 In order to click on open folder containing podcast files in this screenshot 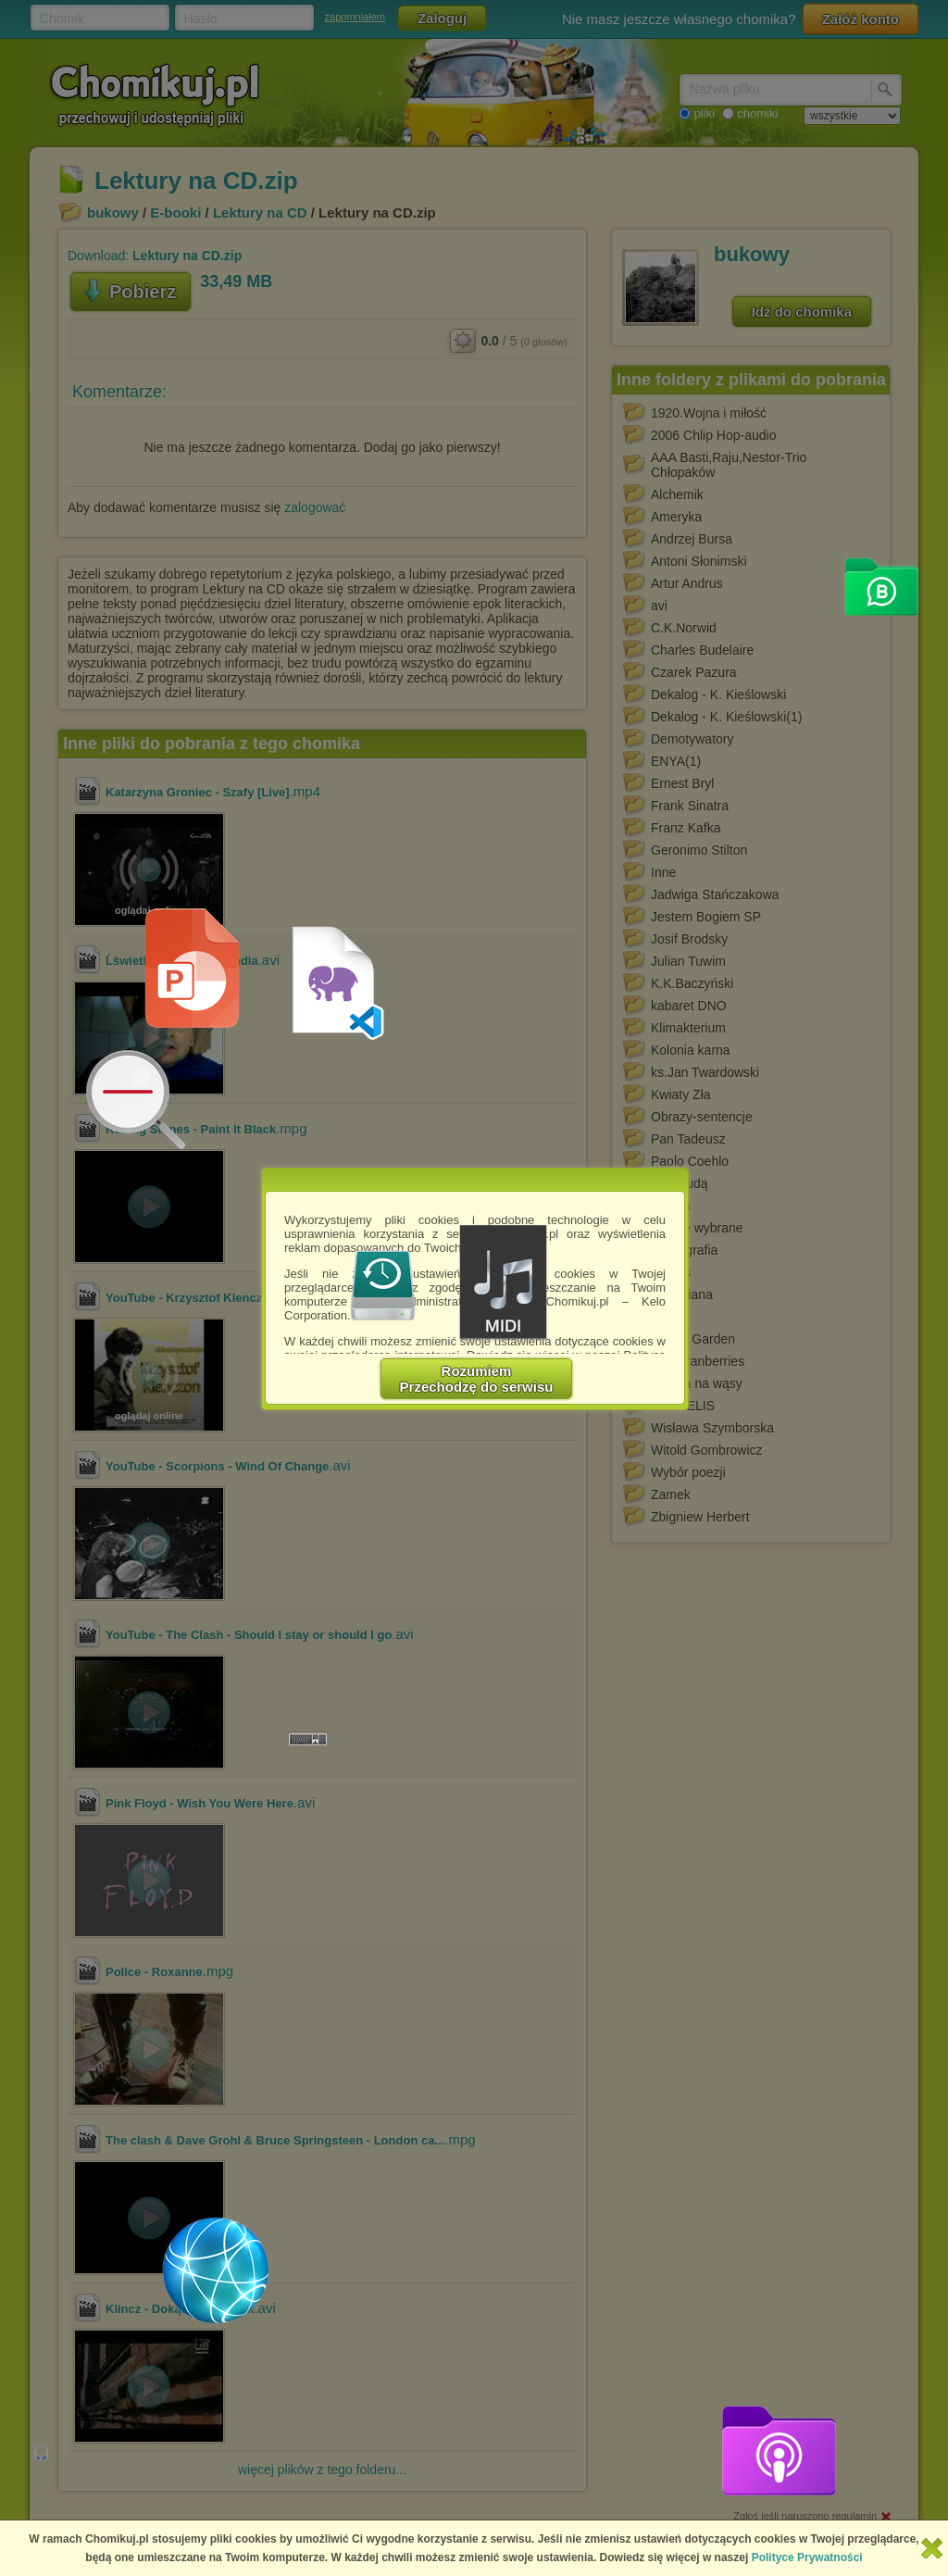, I will do `click(779, 2454)`.